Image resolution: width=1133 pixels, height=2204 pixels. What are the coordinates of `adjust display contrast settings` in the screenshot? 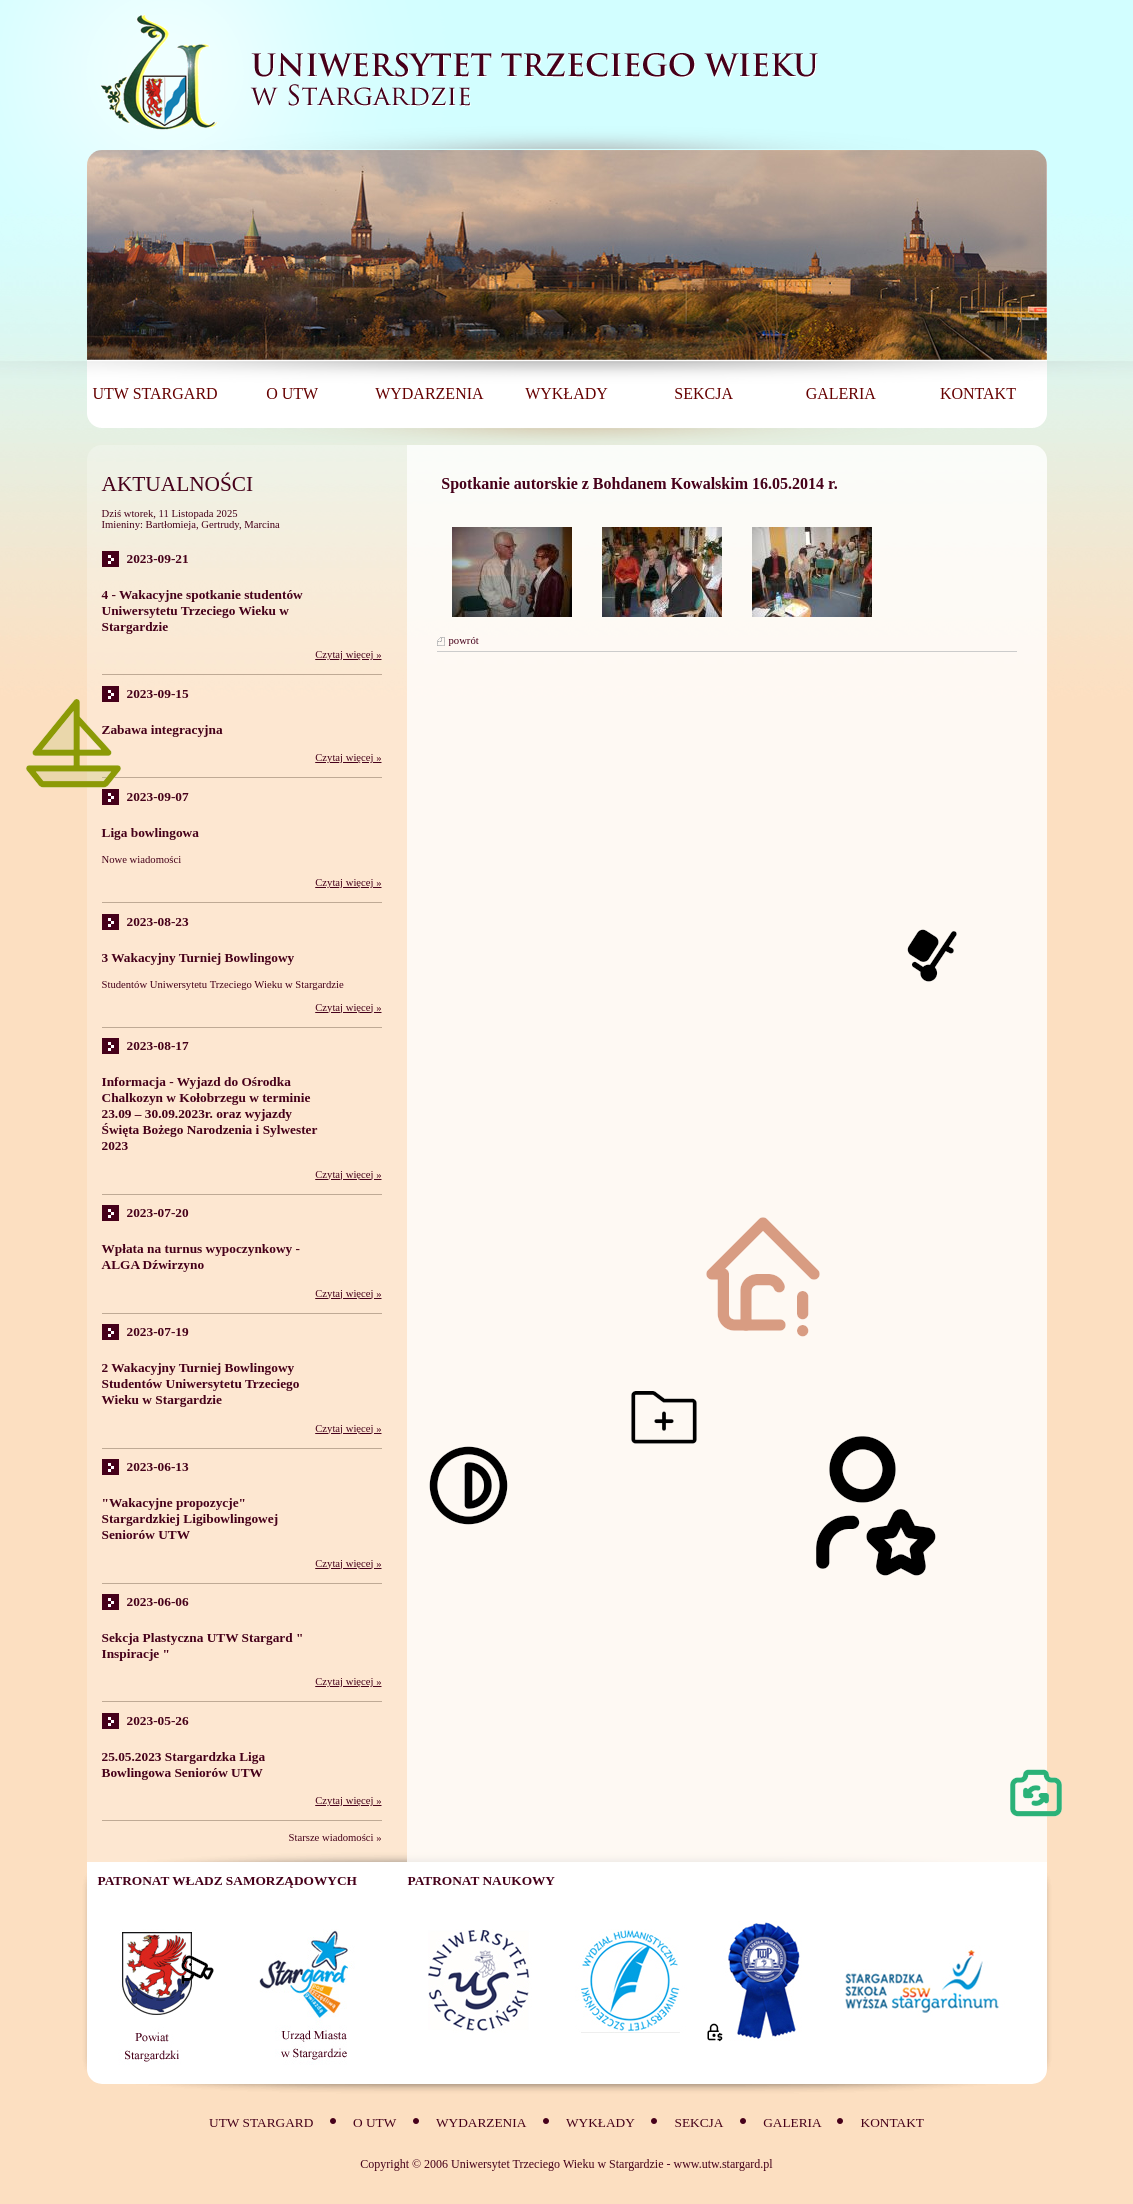 It's located at (468, 1485).